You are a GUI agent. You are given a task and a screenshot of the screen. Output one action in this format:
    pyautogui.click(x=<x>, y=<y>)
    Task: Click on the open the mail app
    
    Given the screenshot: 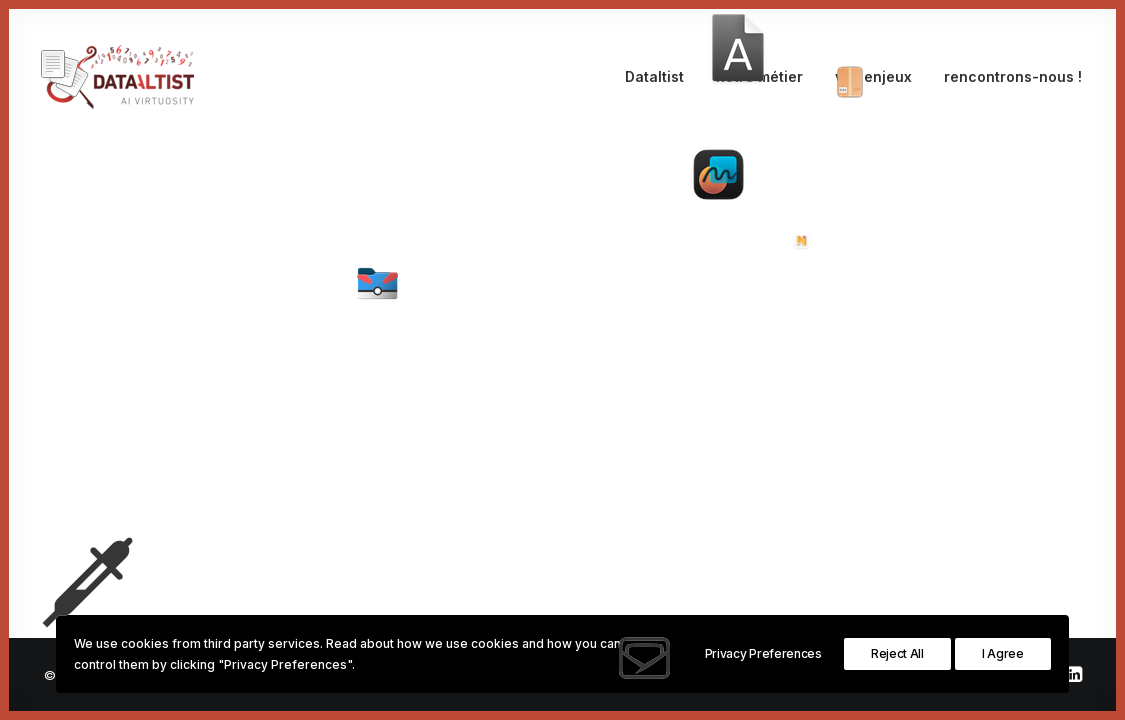 What is the action you would take?
    pyautogui.click(x=644, y=656)
    